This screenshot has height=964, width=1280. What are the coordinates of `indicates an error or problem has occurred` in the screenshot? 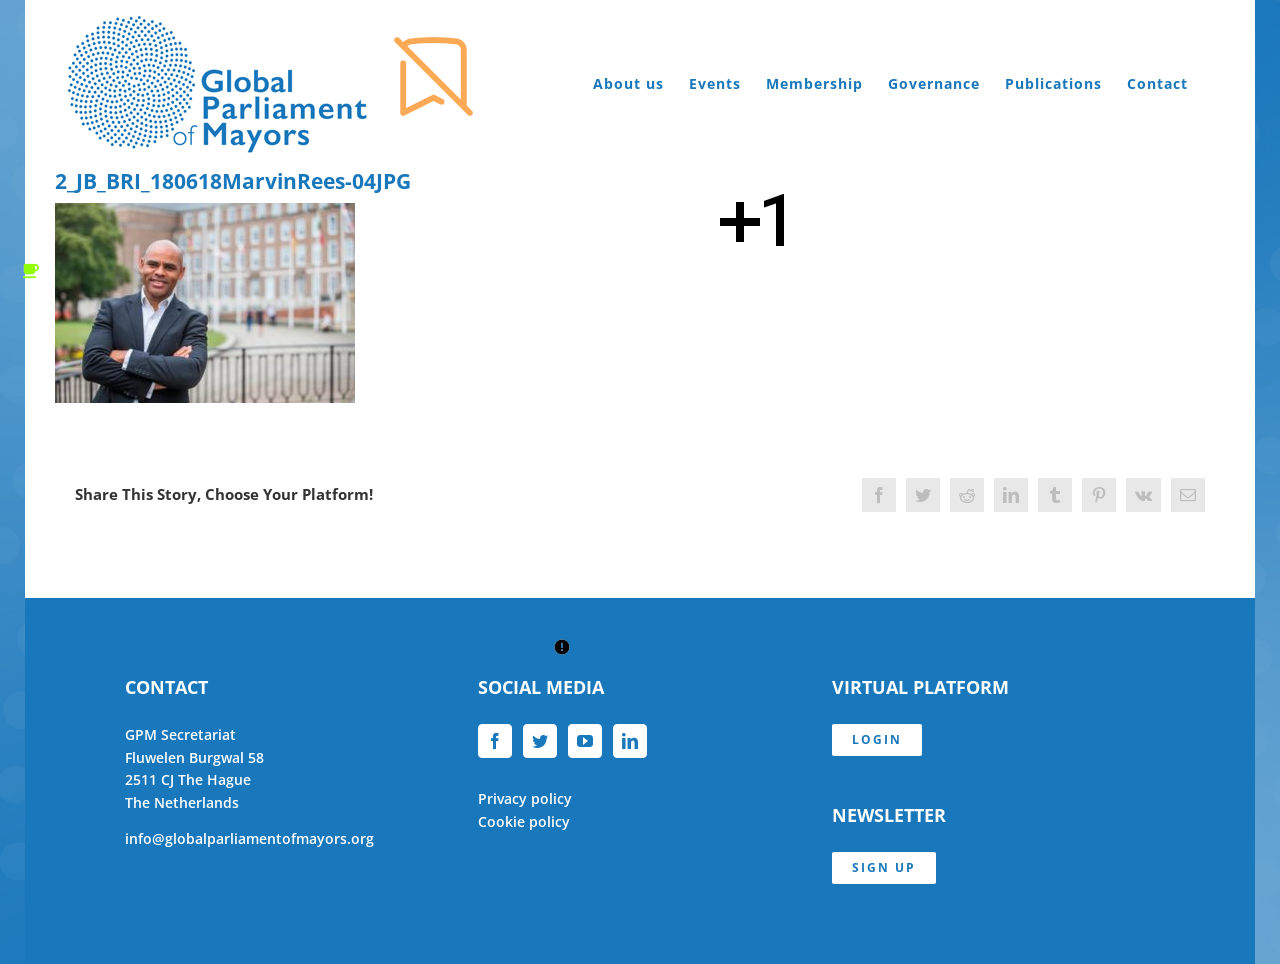 It's located at (562, 647).